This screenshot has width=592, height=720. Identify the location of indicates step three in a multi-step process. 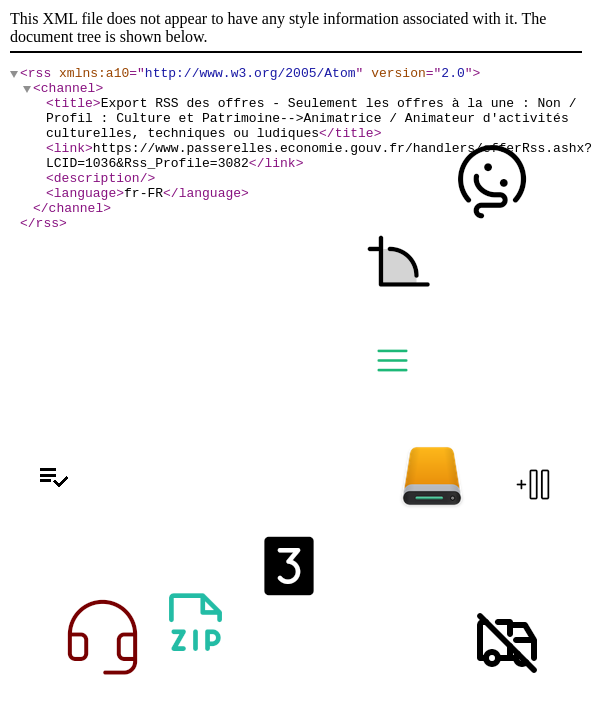
(289, 566).